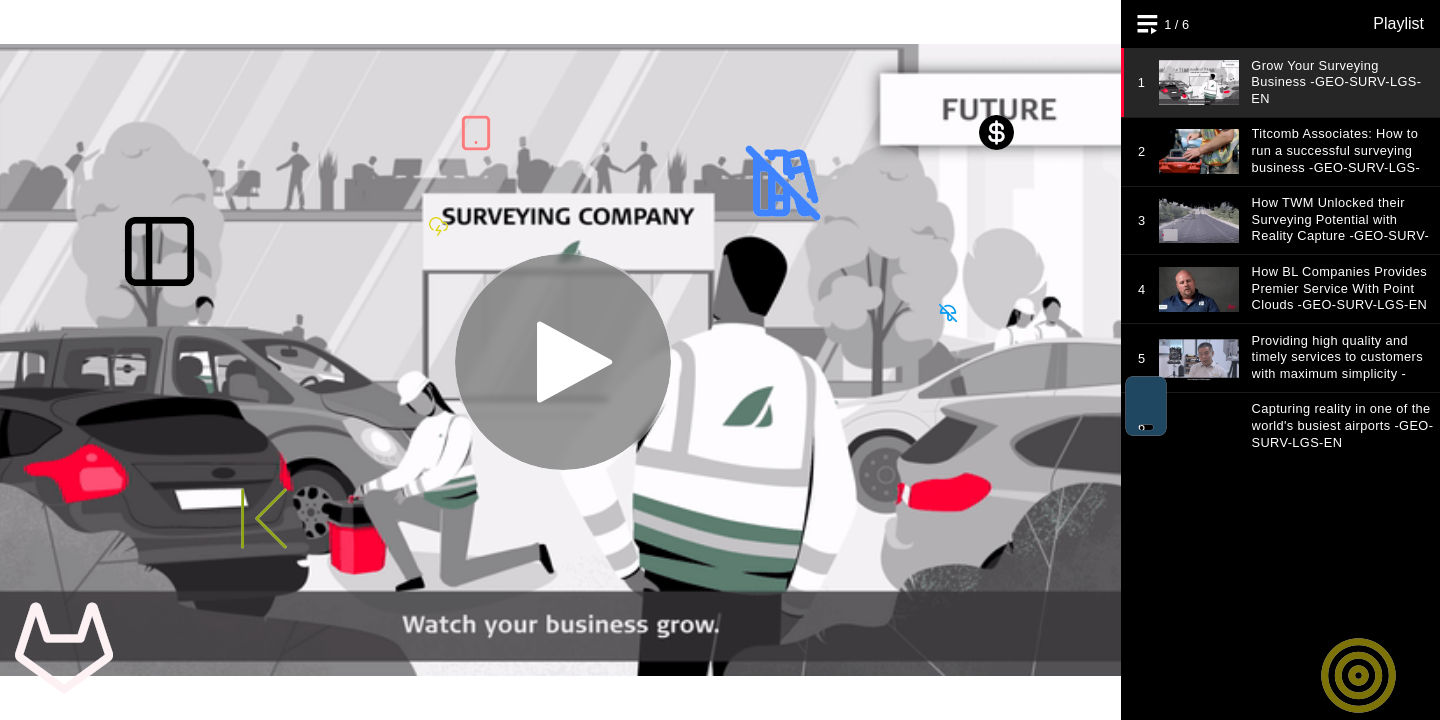 This screenshot has width=1440, height=720. What do you see at coordinates (438, 226) in the screenshot?
I see `indicates thunderstorm or severe weather conditions` at bounding box center [438, 226].